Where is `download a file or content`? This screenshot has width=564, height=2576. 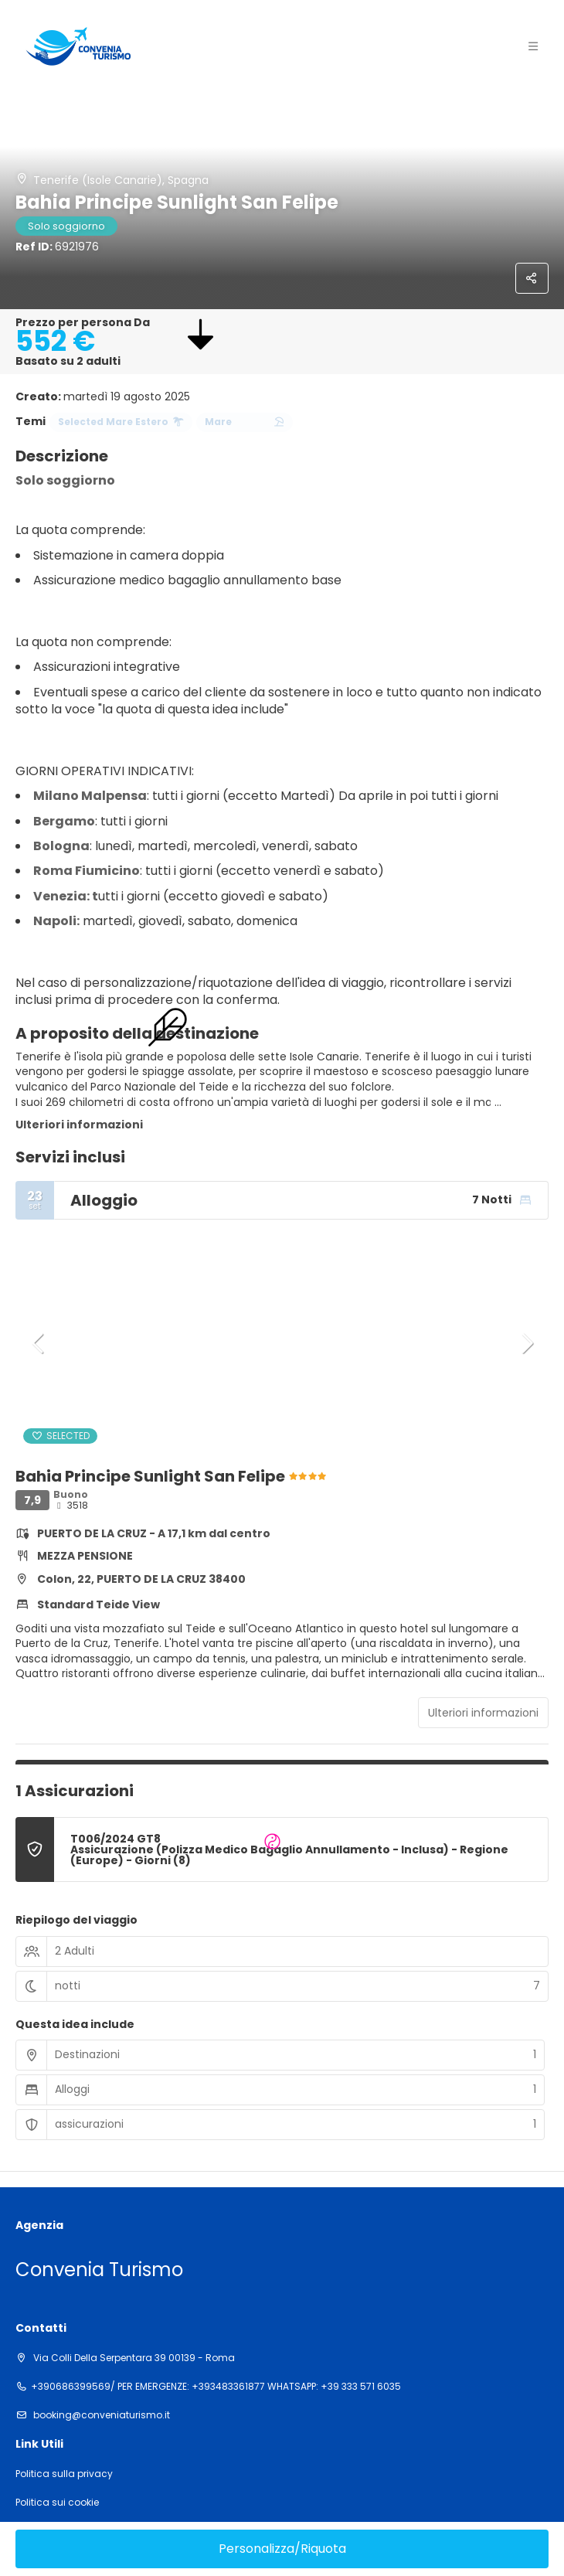 download a file or content is located at coordinates (200, 334).